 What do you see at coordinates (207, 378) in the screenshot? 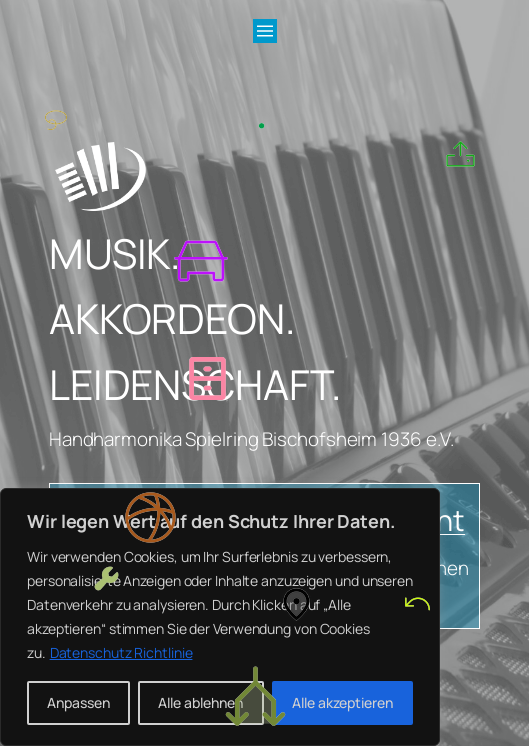
I see `browse furniture or home decor items` at bounding box center [207, 378].